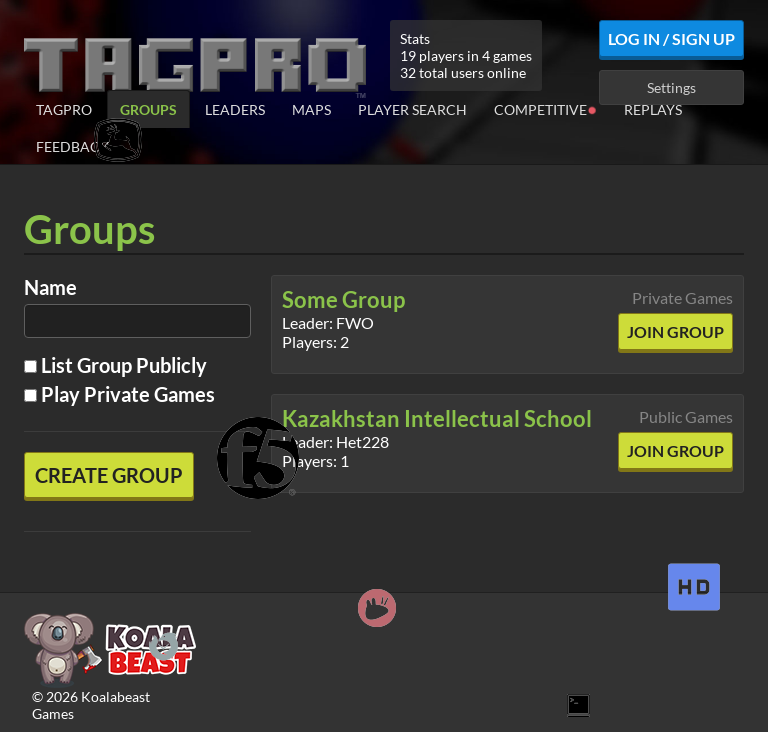  What do you see at coordinates (694, 587) in the screenshot?
I see `indicates high definition video quality` at bounding box center [694, 587].